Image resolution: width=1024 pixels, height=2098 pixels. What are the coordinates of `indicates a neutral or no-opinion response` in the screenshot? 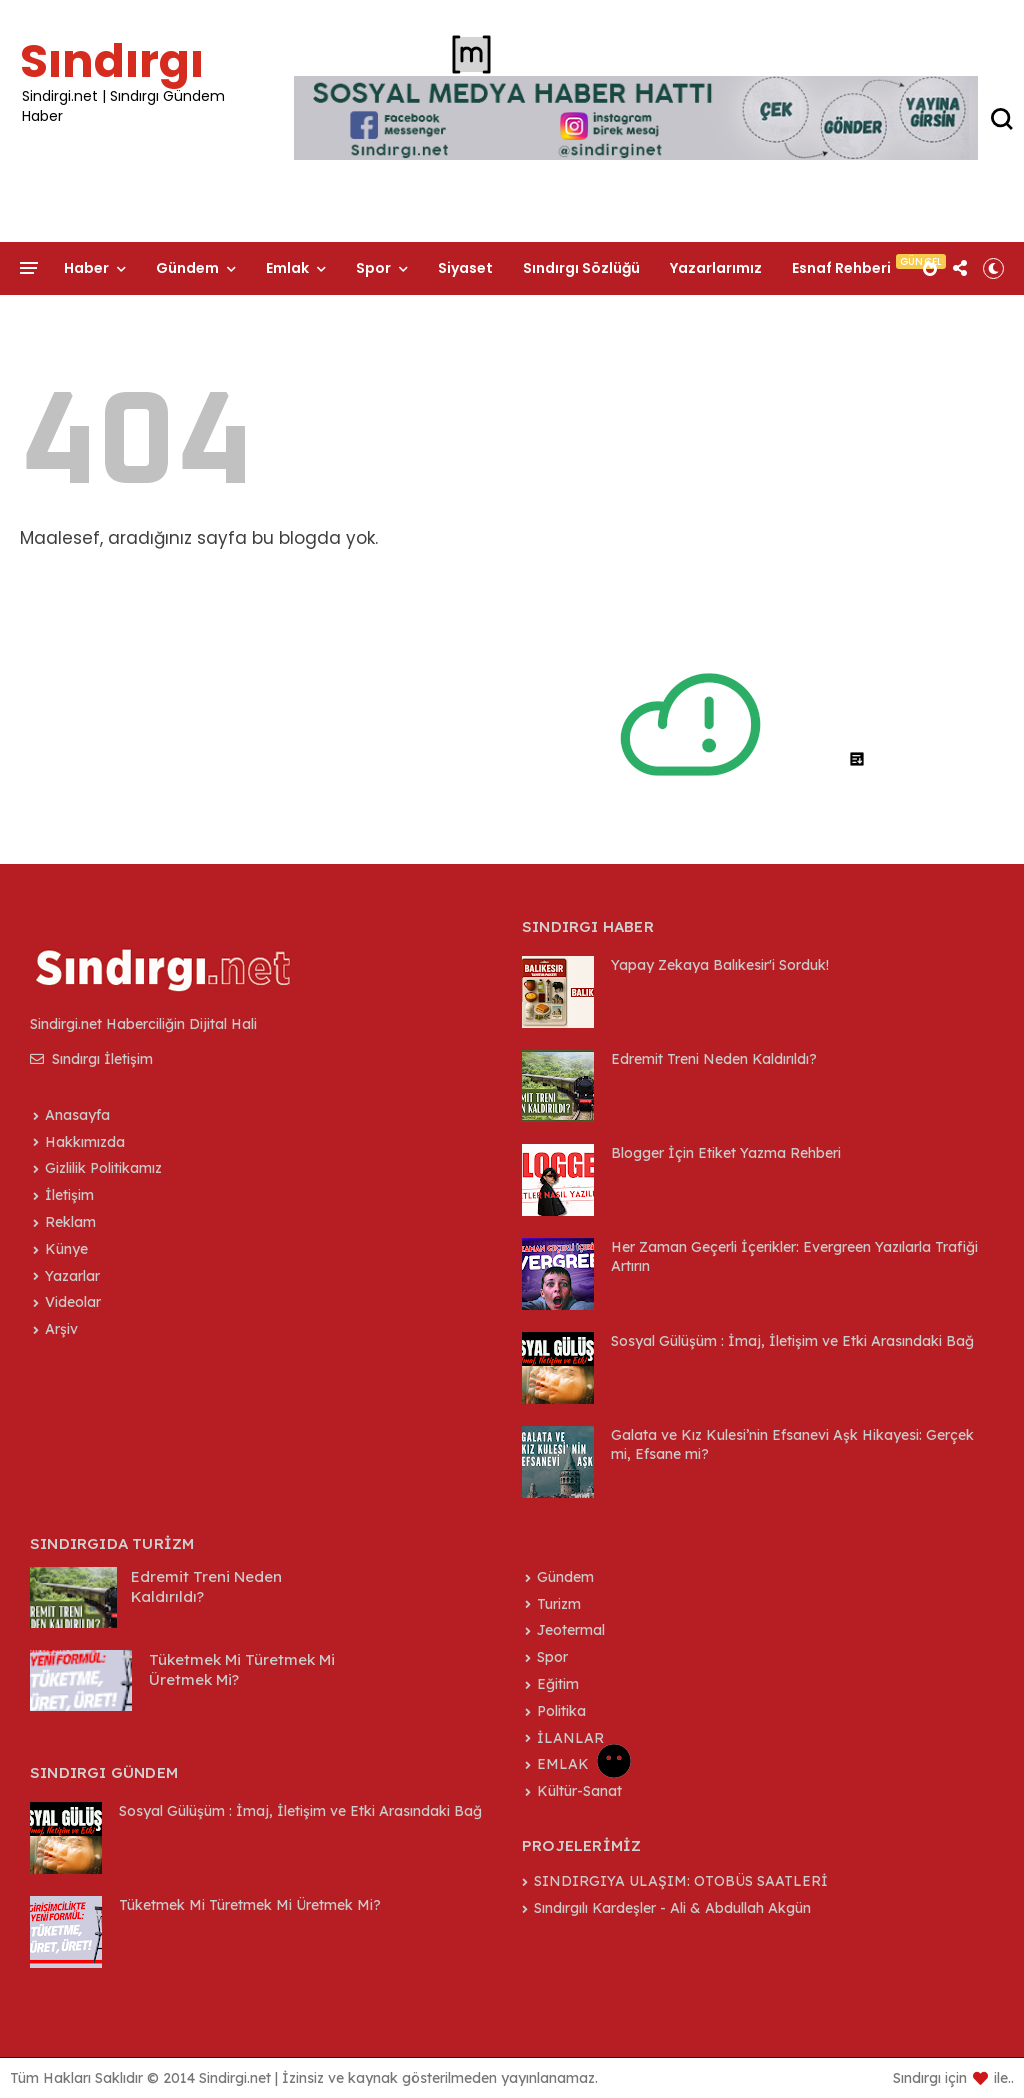 It's located at (614, 1761).